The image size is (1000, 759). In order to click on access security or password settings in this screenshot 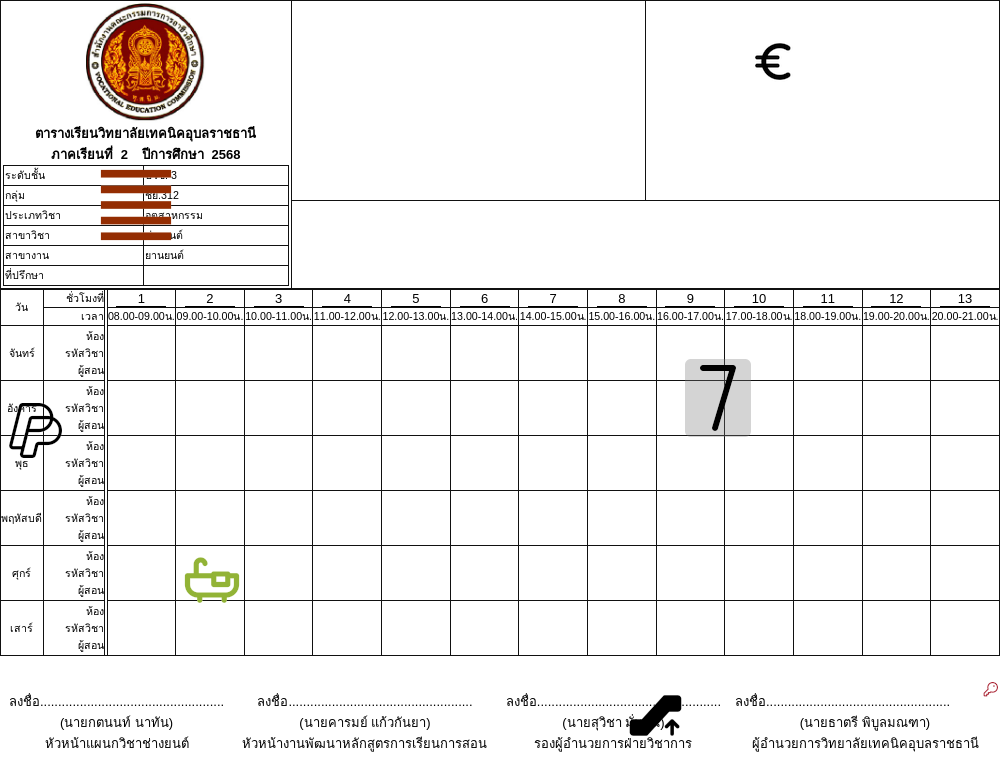, I will do `click(990, 689)`.